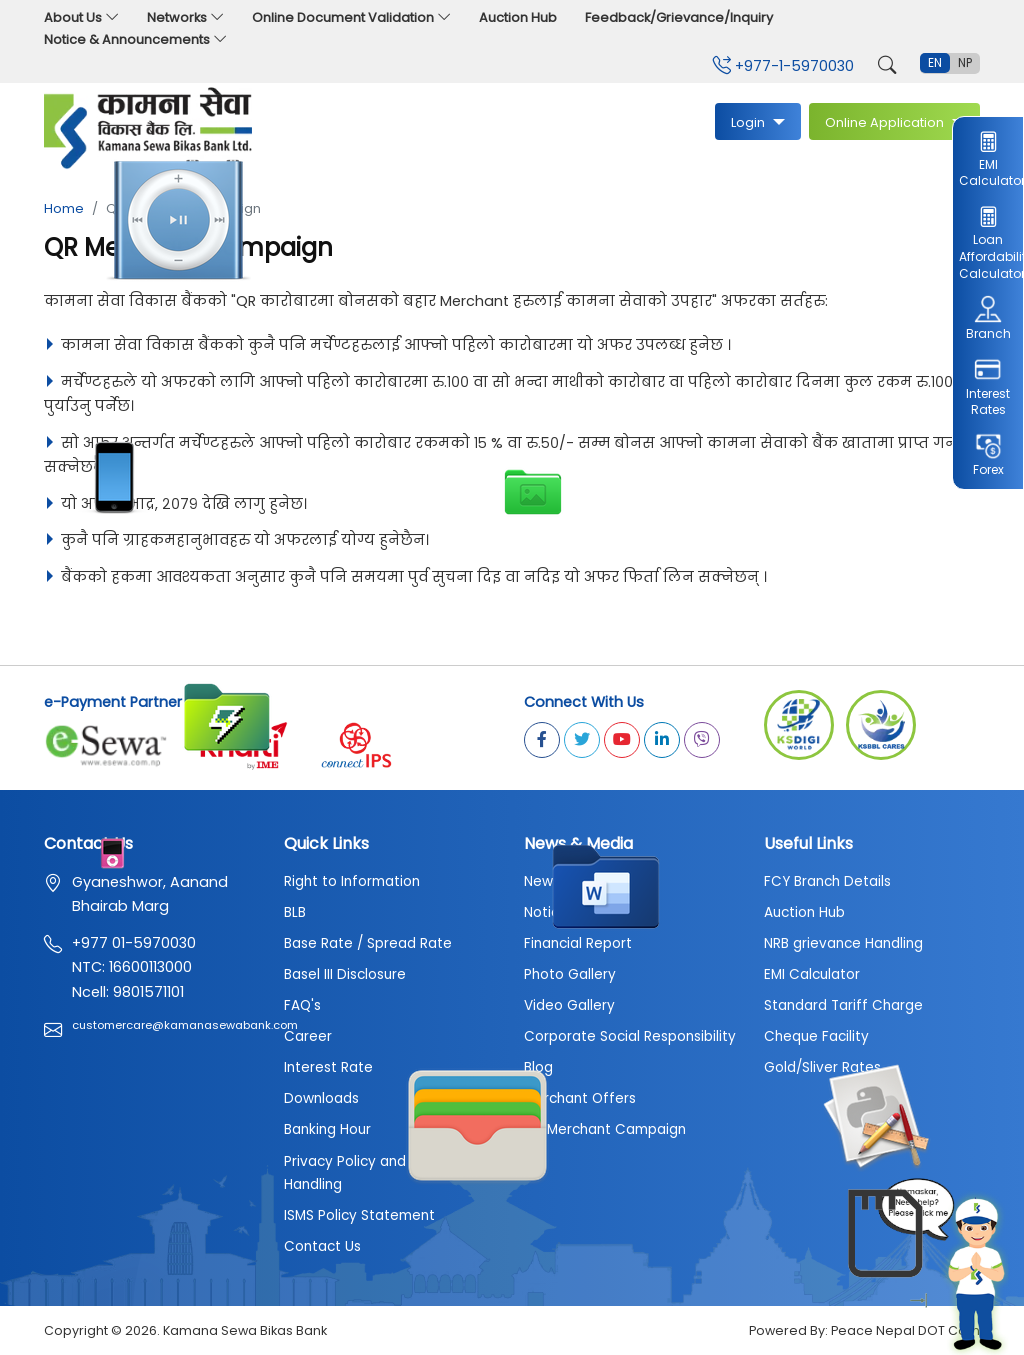  Describe the element at coordinates (114, 476) in the screenshot. I see `ipod touch device icon` at that location.